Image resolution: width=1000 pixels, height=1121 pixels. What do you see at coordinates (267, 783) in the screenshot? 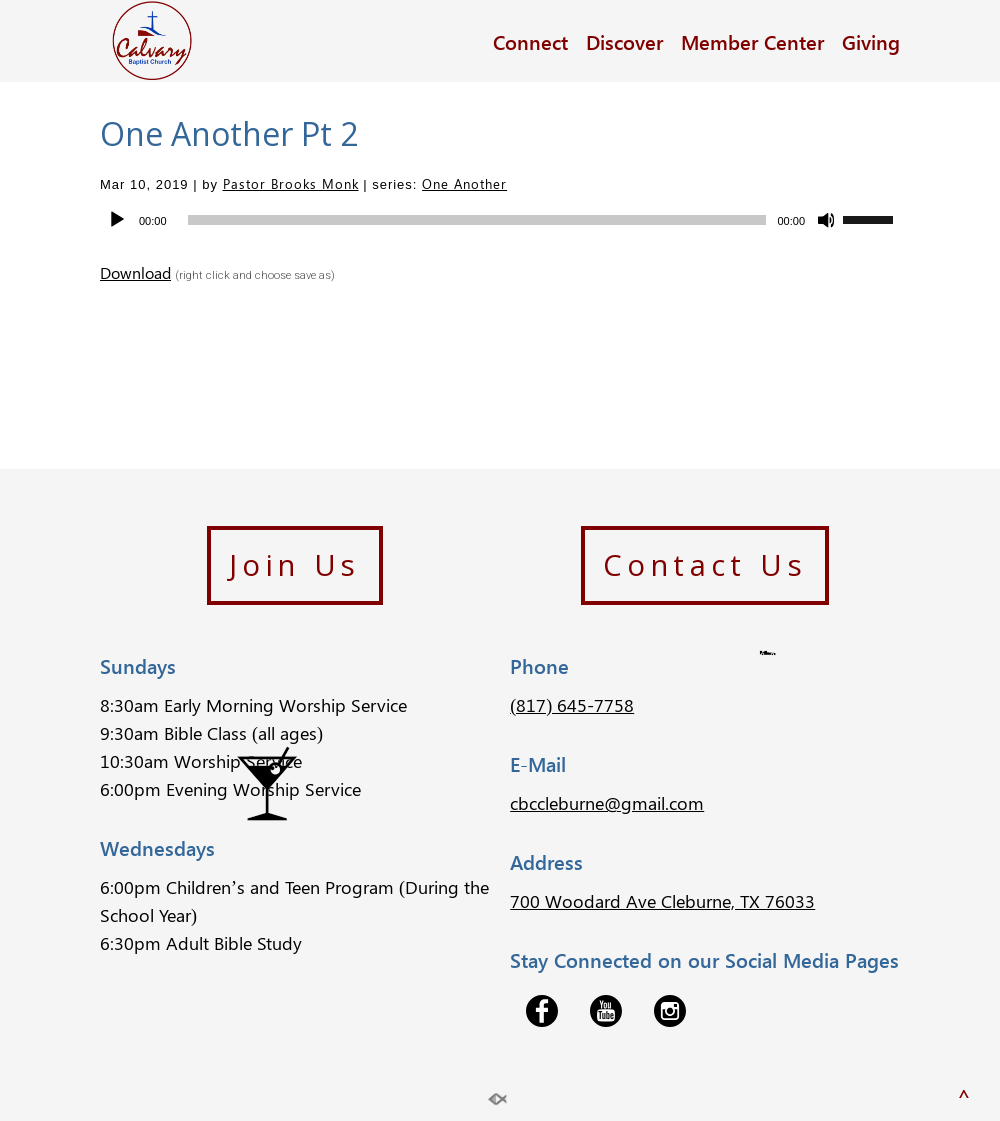
I see `access bar or cocktail menu` at bounding box center [267, 783].